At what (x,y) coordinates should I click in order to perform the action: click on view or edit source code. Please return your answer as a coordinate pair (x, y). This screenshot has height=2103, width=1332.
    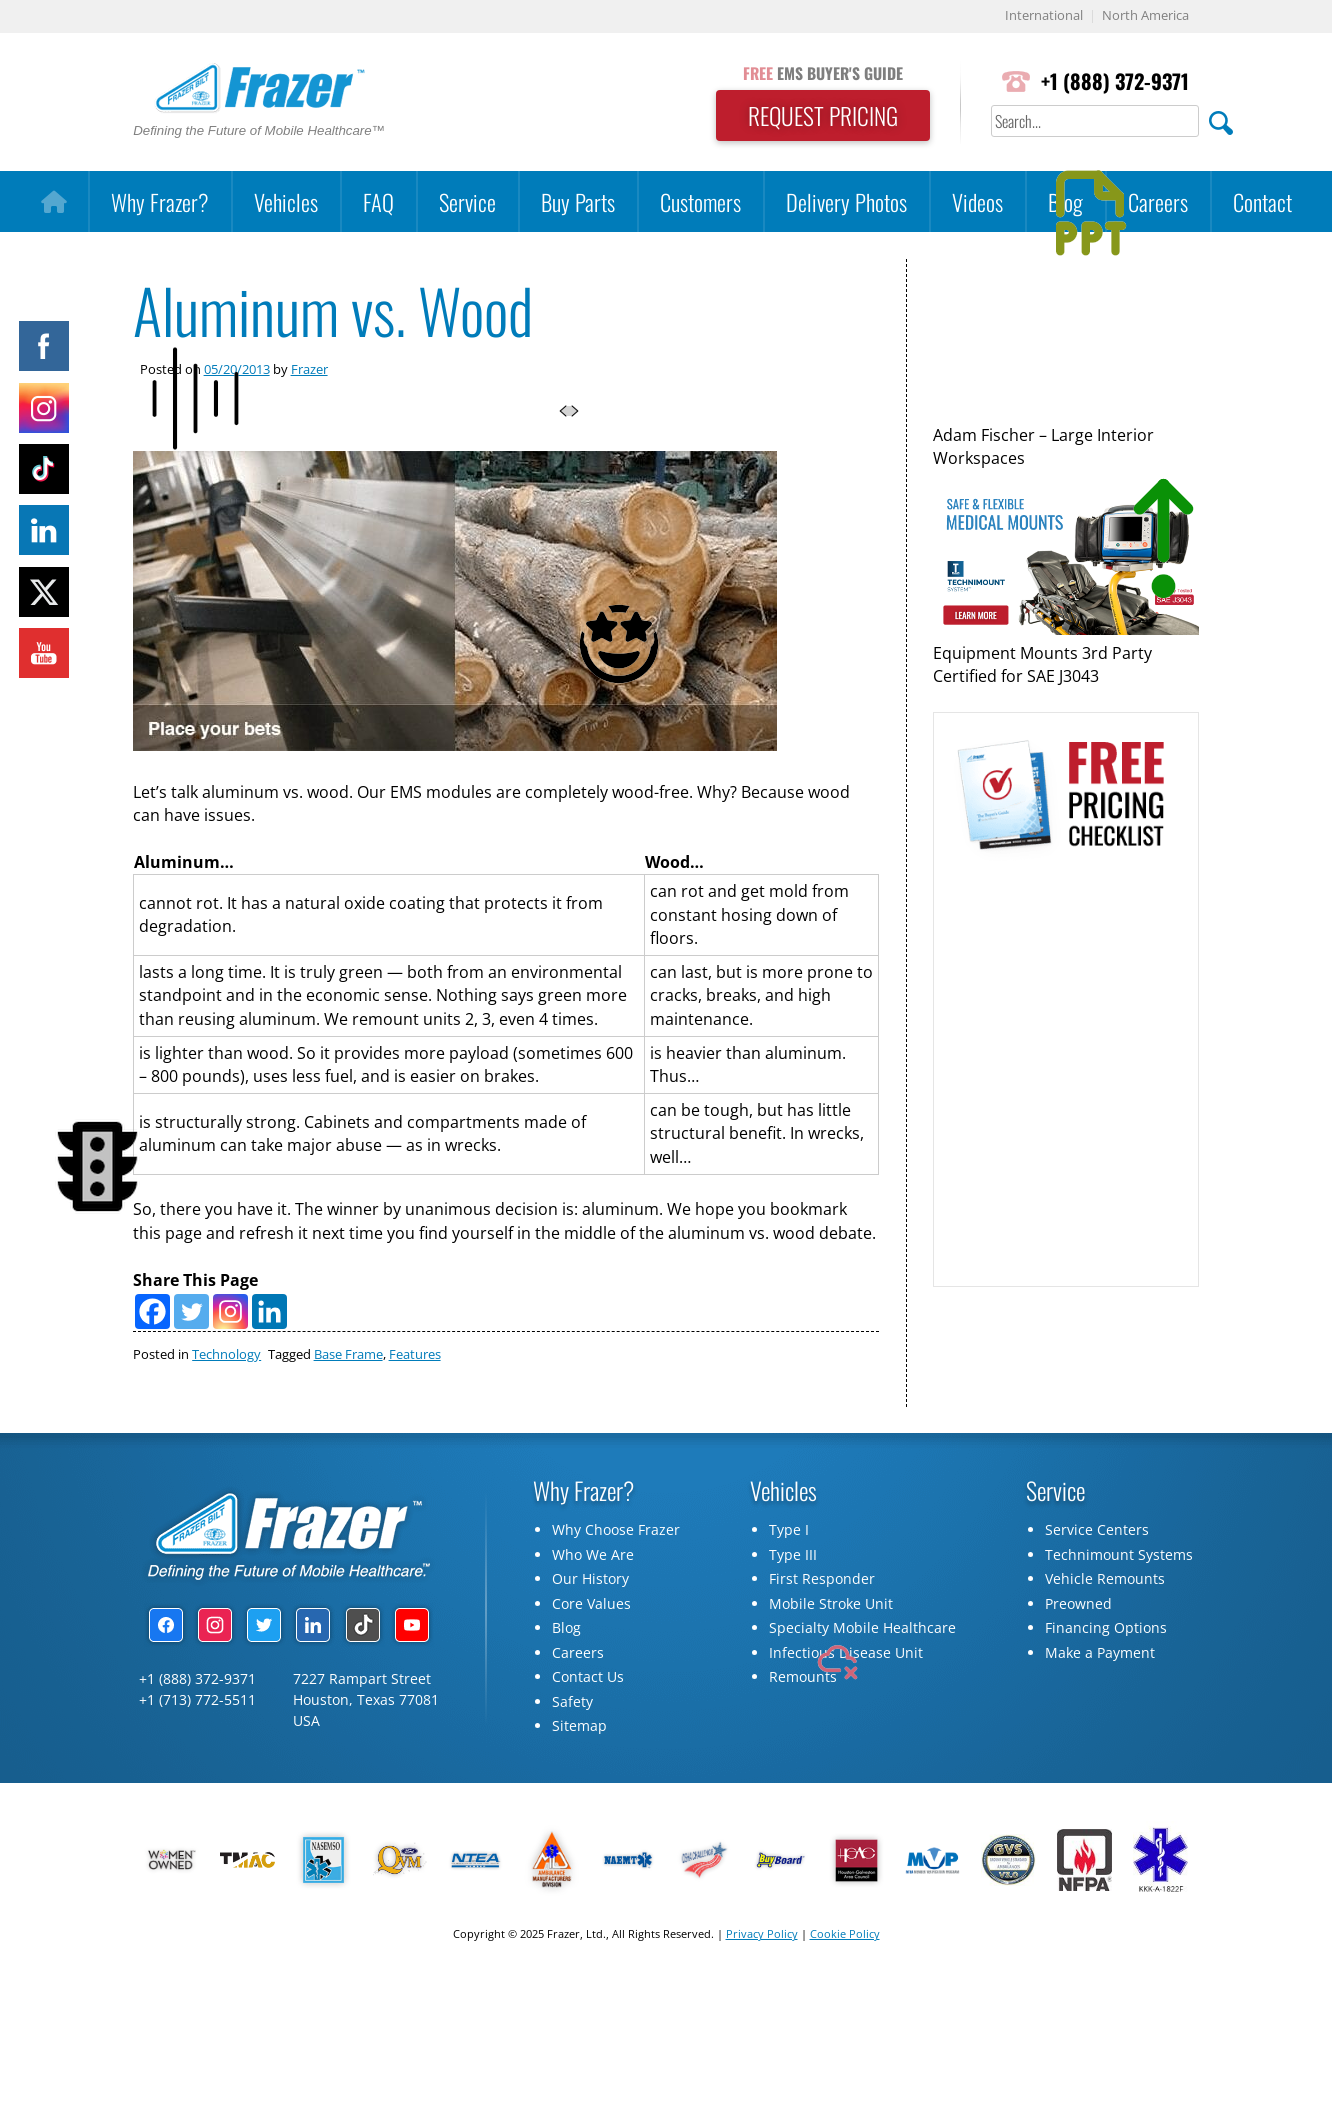
    Looking at the image, I should click on (569, 411).